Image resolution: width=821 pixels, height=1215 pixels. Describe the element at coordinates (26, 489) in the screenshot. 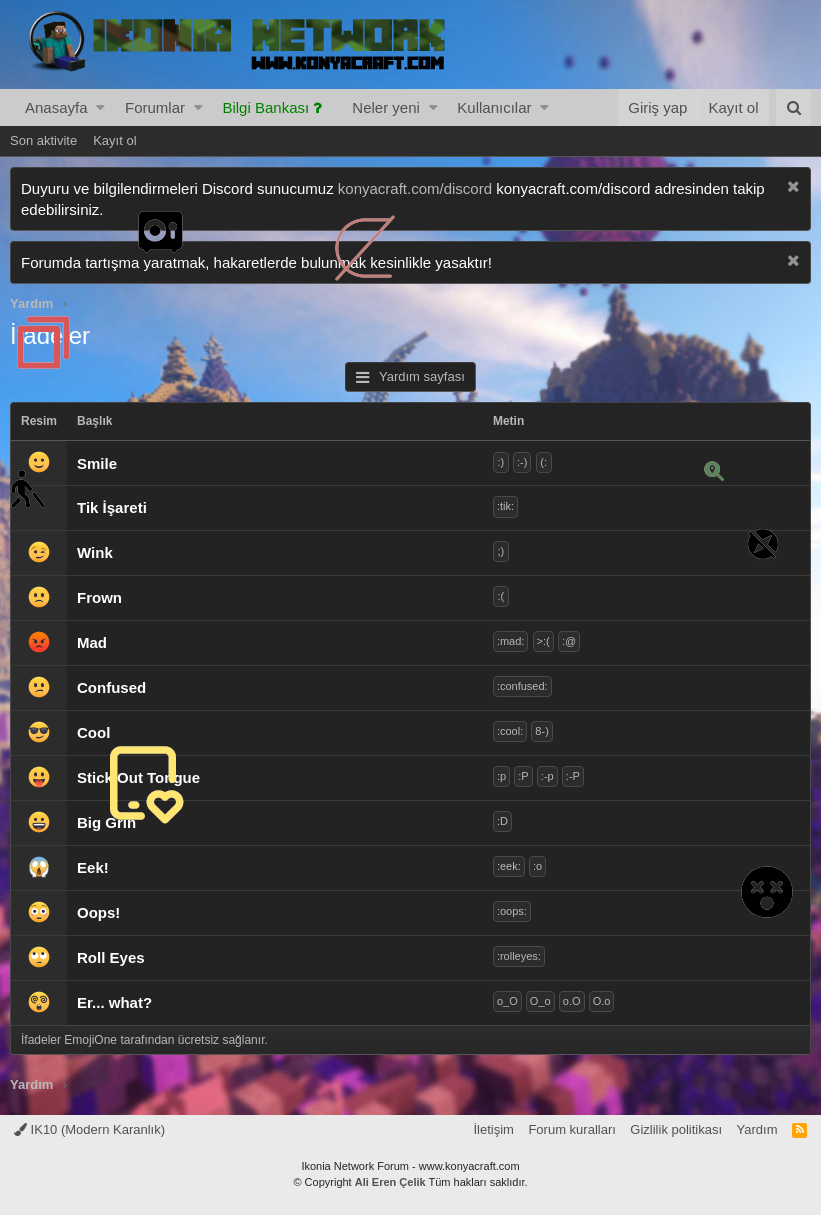

I see `indicates accessibility features are available` at that location.